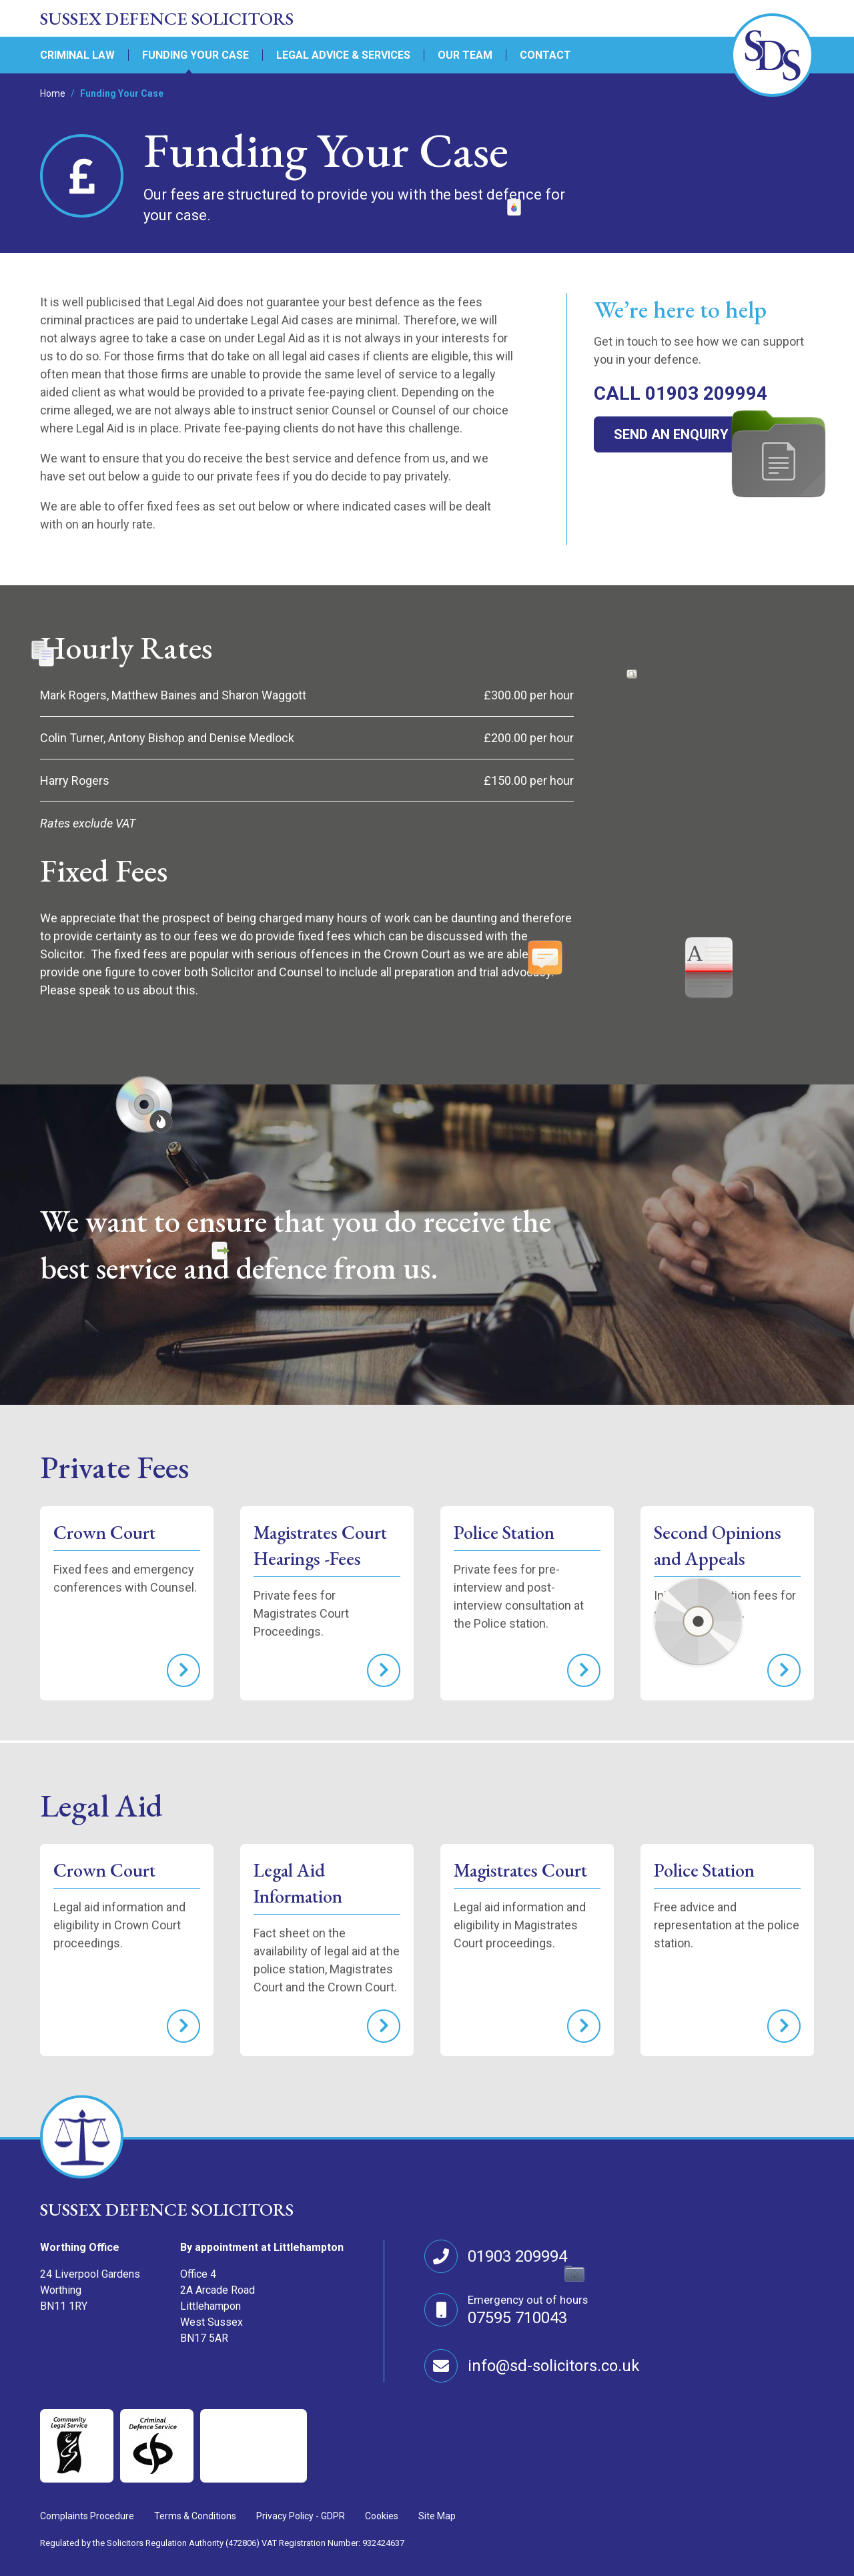  What do you see at coordinates (698, 1621) in the screenshot?
I see `access CD/DVD drive or optical media` at bounding box center [698, 1621].